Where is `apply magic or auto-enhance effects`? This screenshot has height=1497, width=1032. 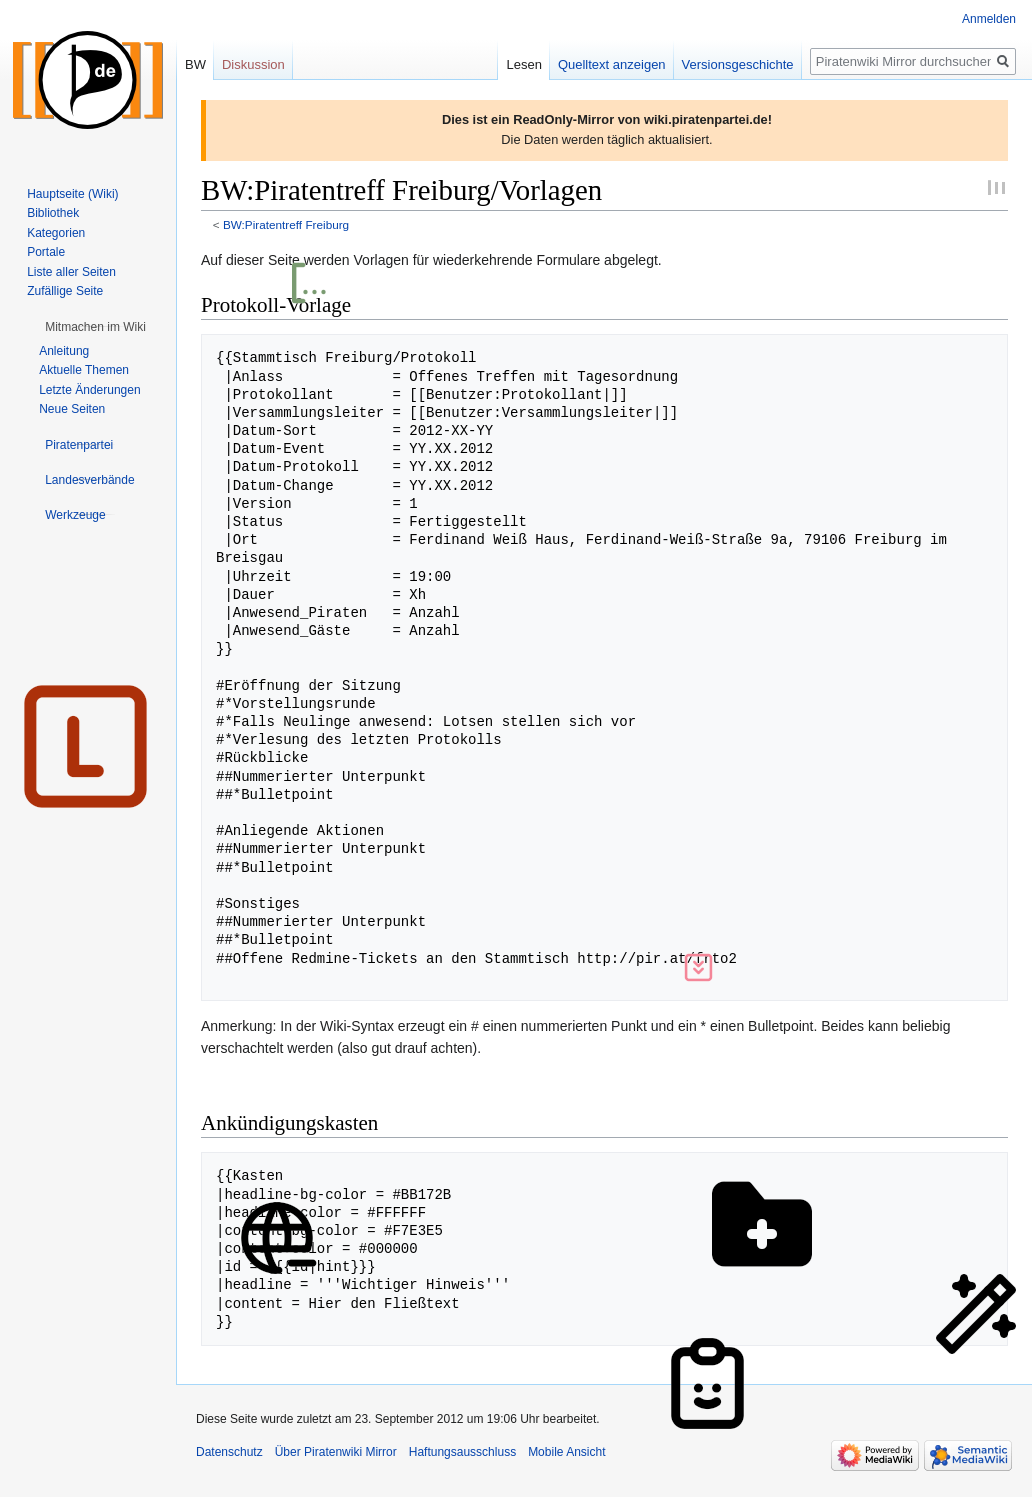 apply magic or auto-enhance effects is located at coordinates (976, 1314).